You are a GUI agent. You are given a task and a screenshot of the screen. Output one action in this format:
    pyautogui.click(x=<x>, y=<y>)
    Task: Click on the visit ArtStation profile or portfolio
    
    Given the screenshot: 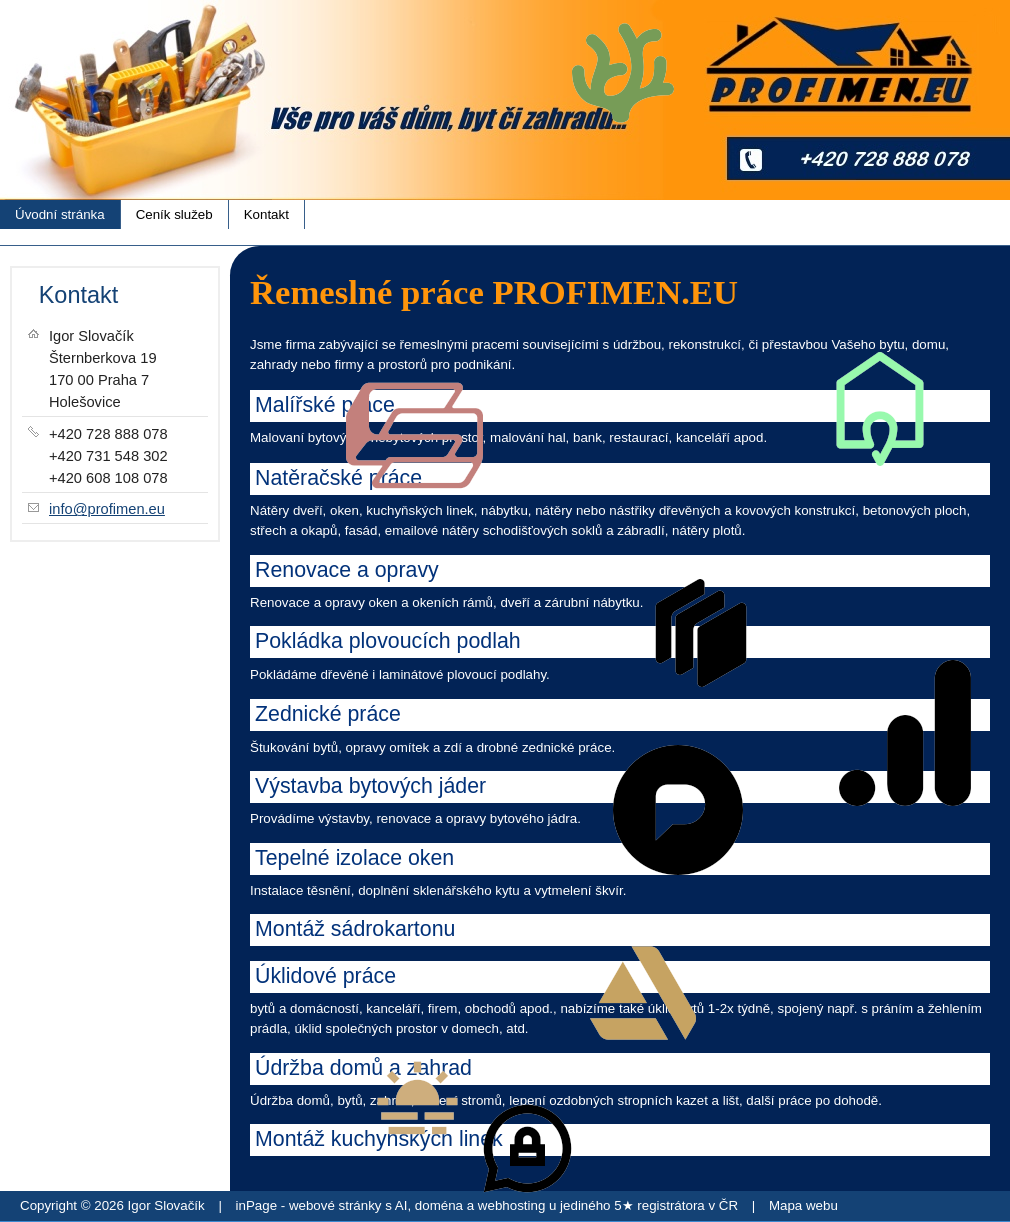 What is the action you would take?
    pyautogui.click(x=643, y=993)
    